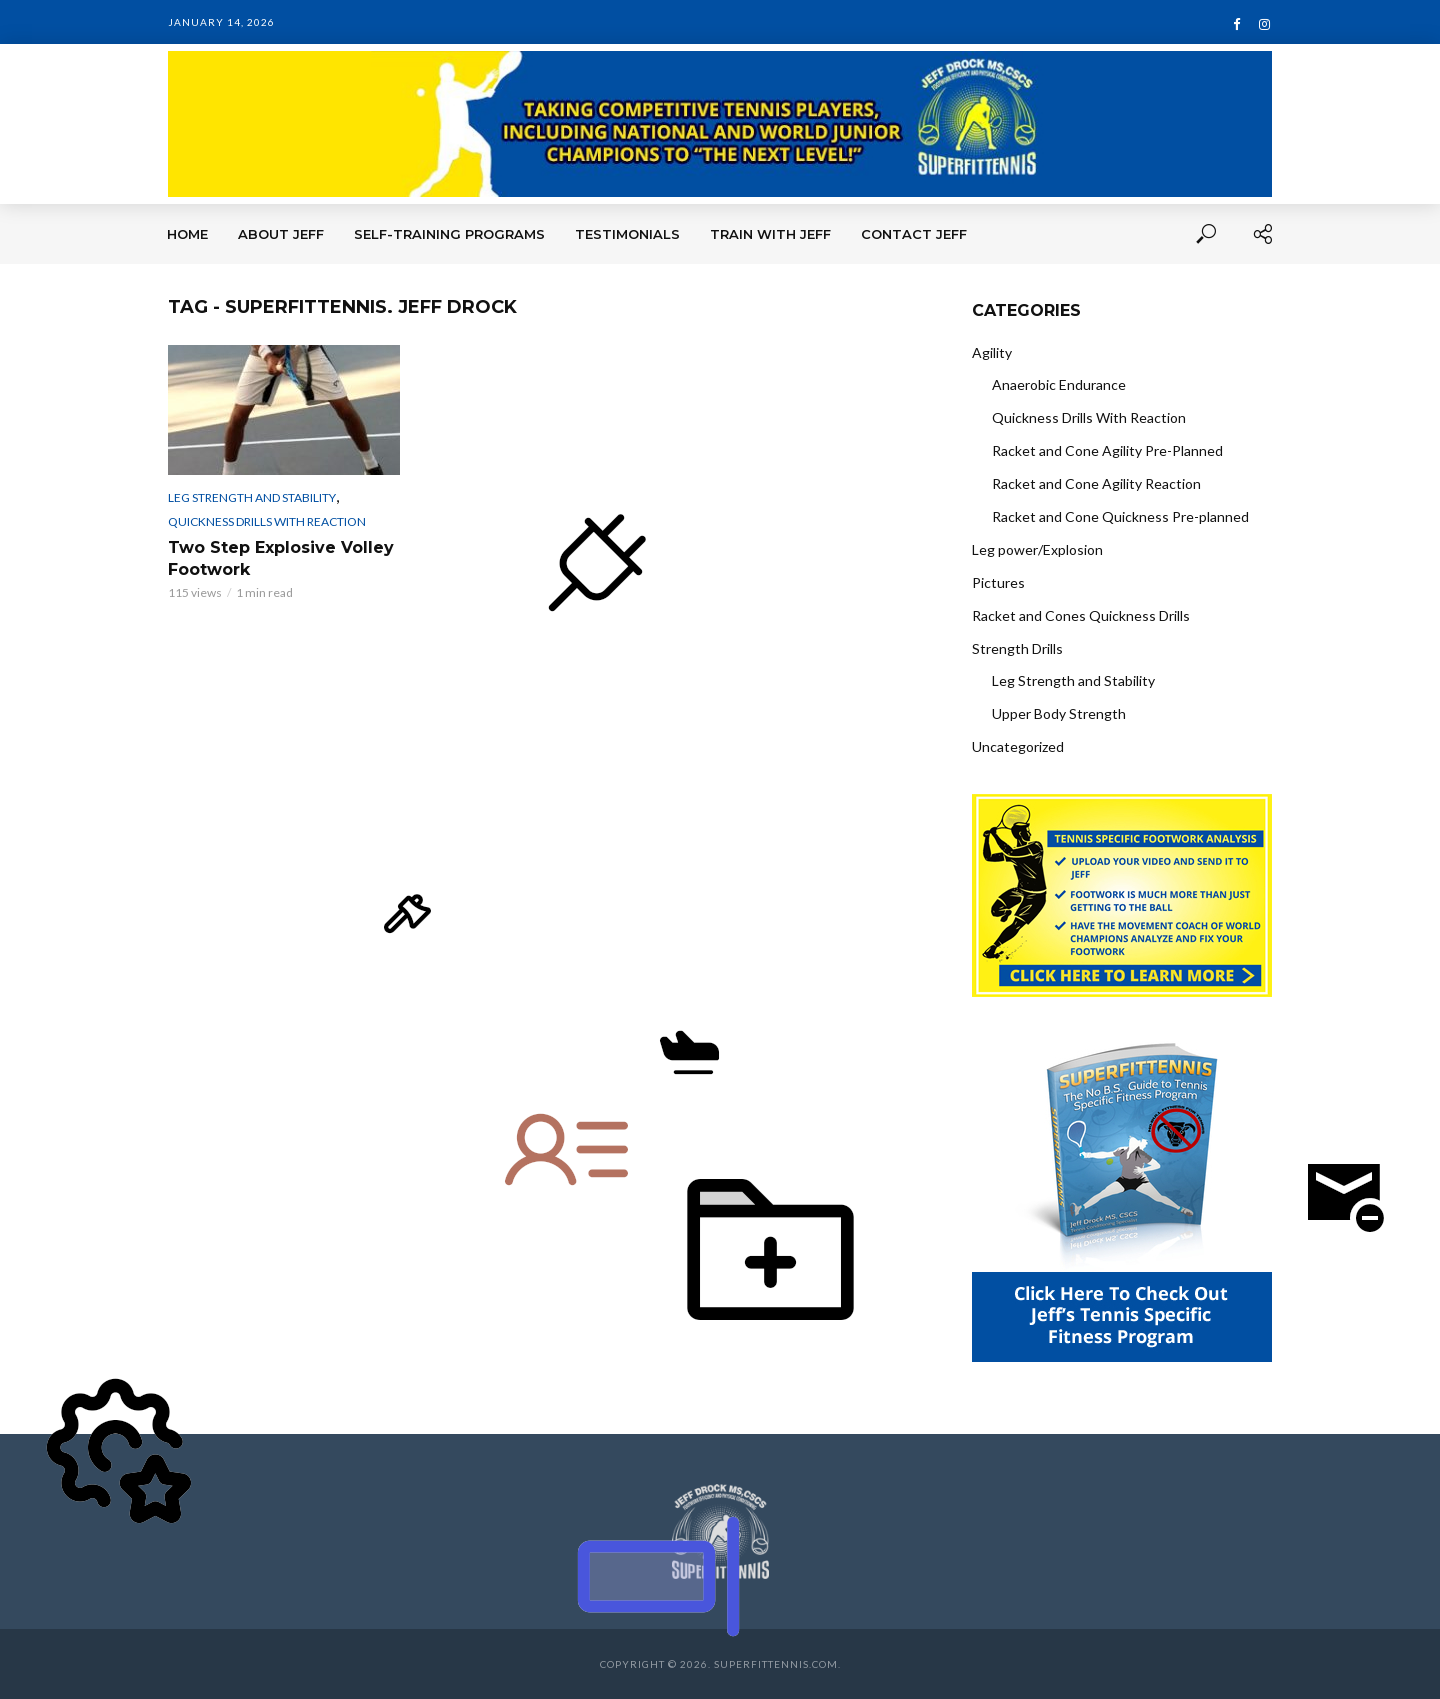  What do you see at coordinates (689, 1050) in the screenshot?
I see `indicates flight mode is active` at bounding box center [689, 1050].